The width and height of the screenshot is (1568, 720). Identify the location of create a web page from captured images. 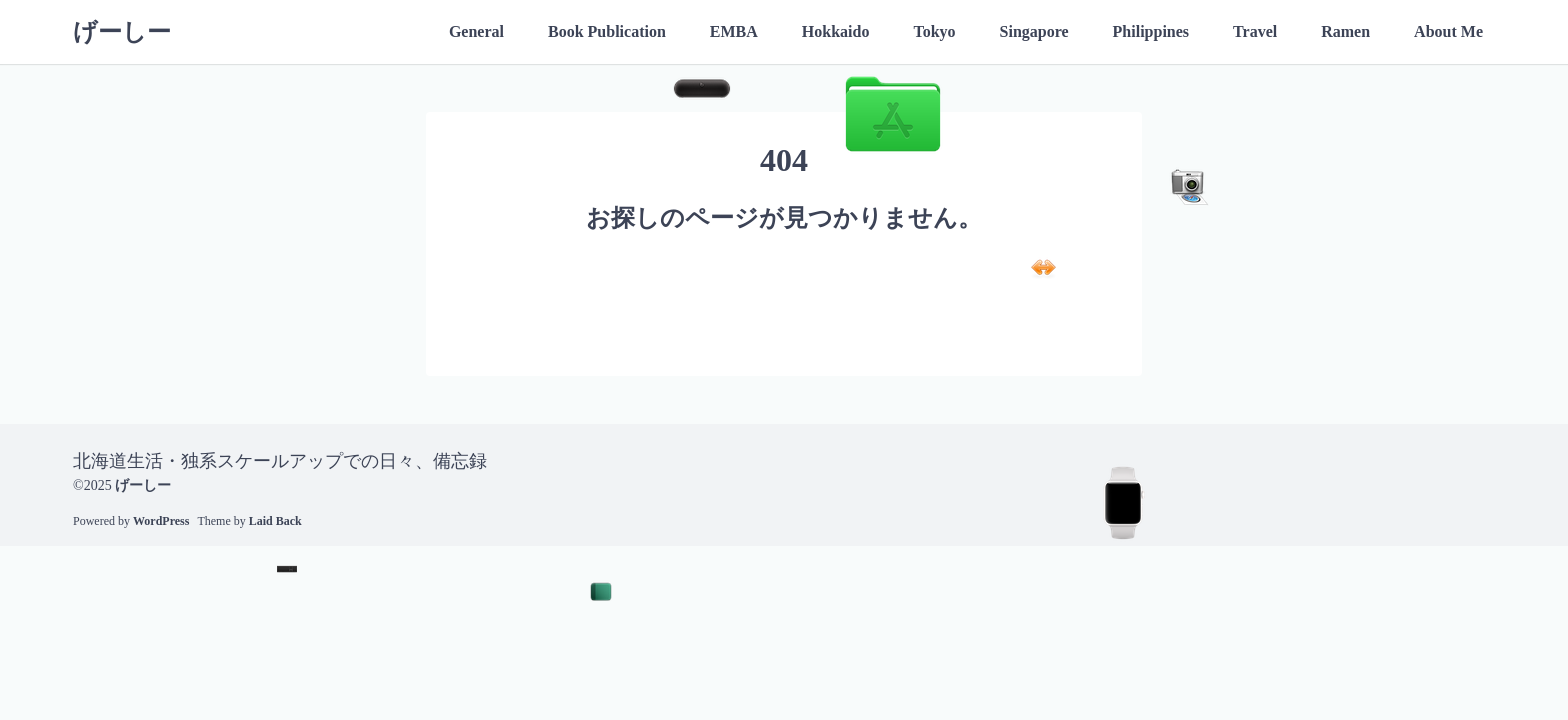
(1187, 187).